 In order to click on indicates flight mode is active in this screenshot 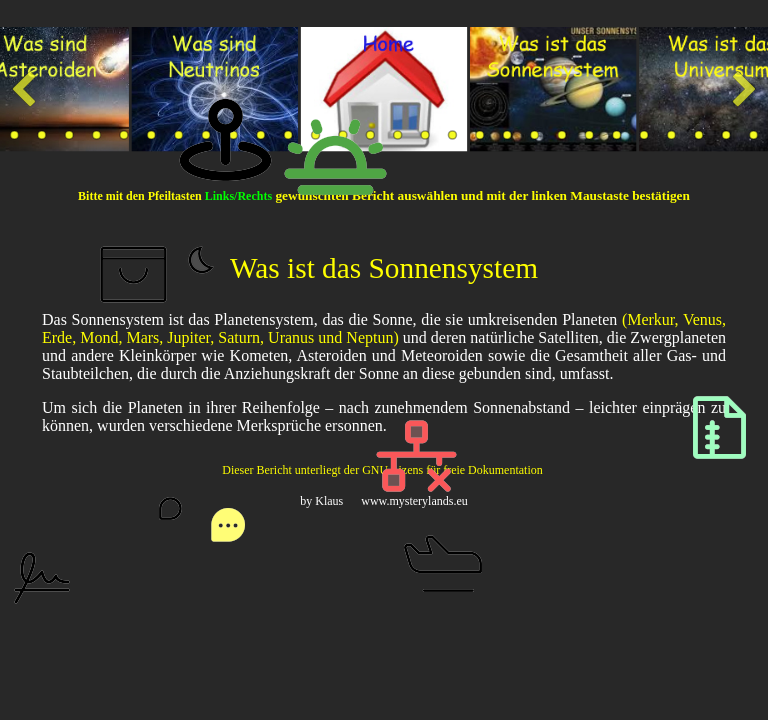, I will do `click(443, 561)`.